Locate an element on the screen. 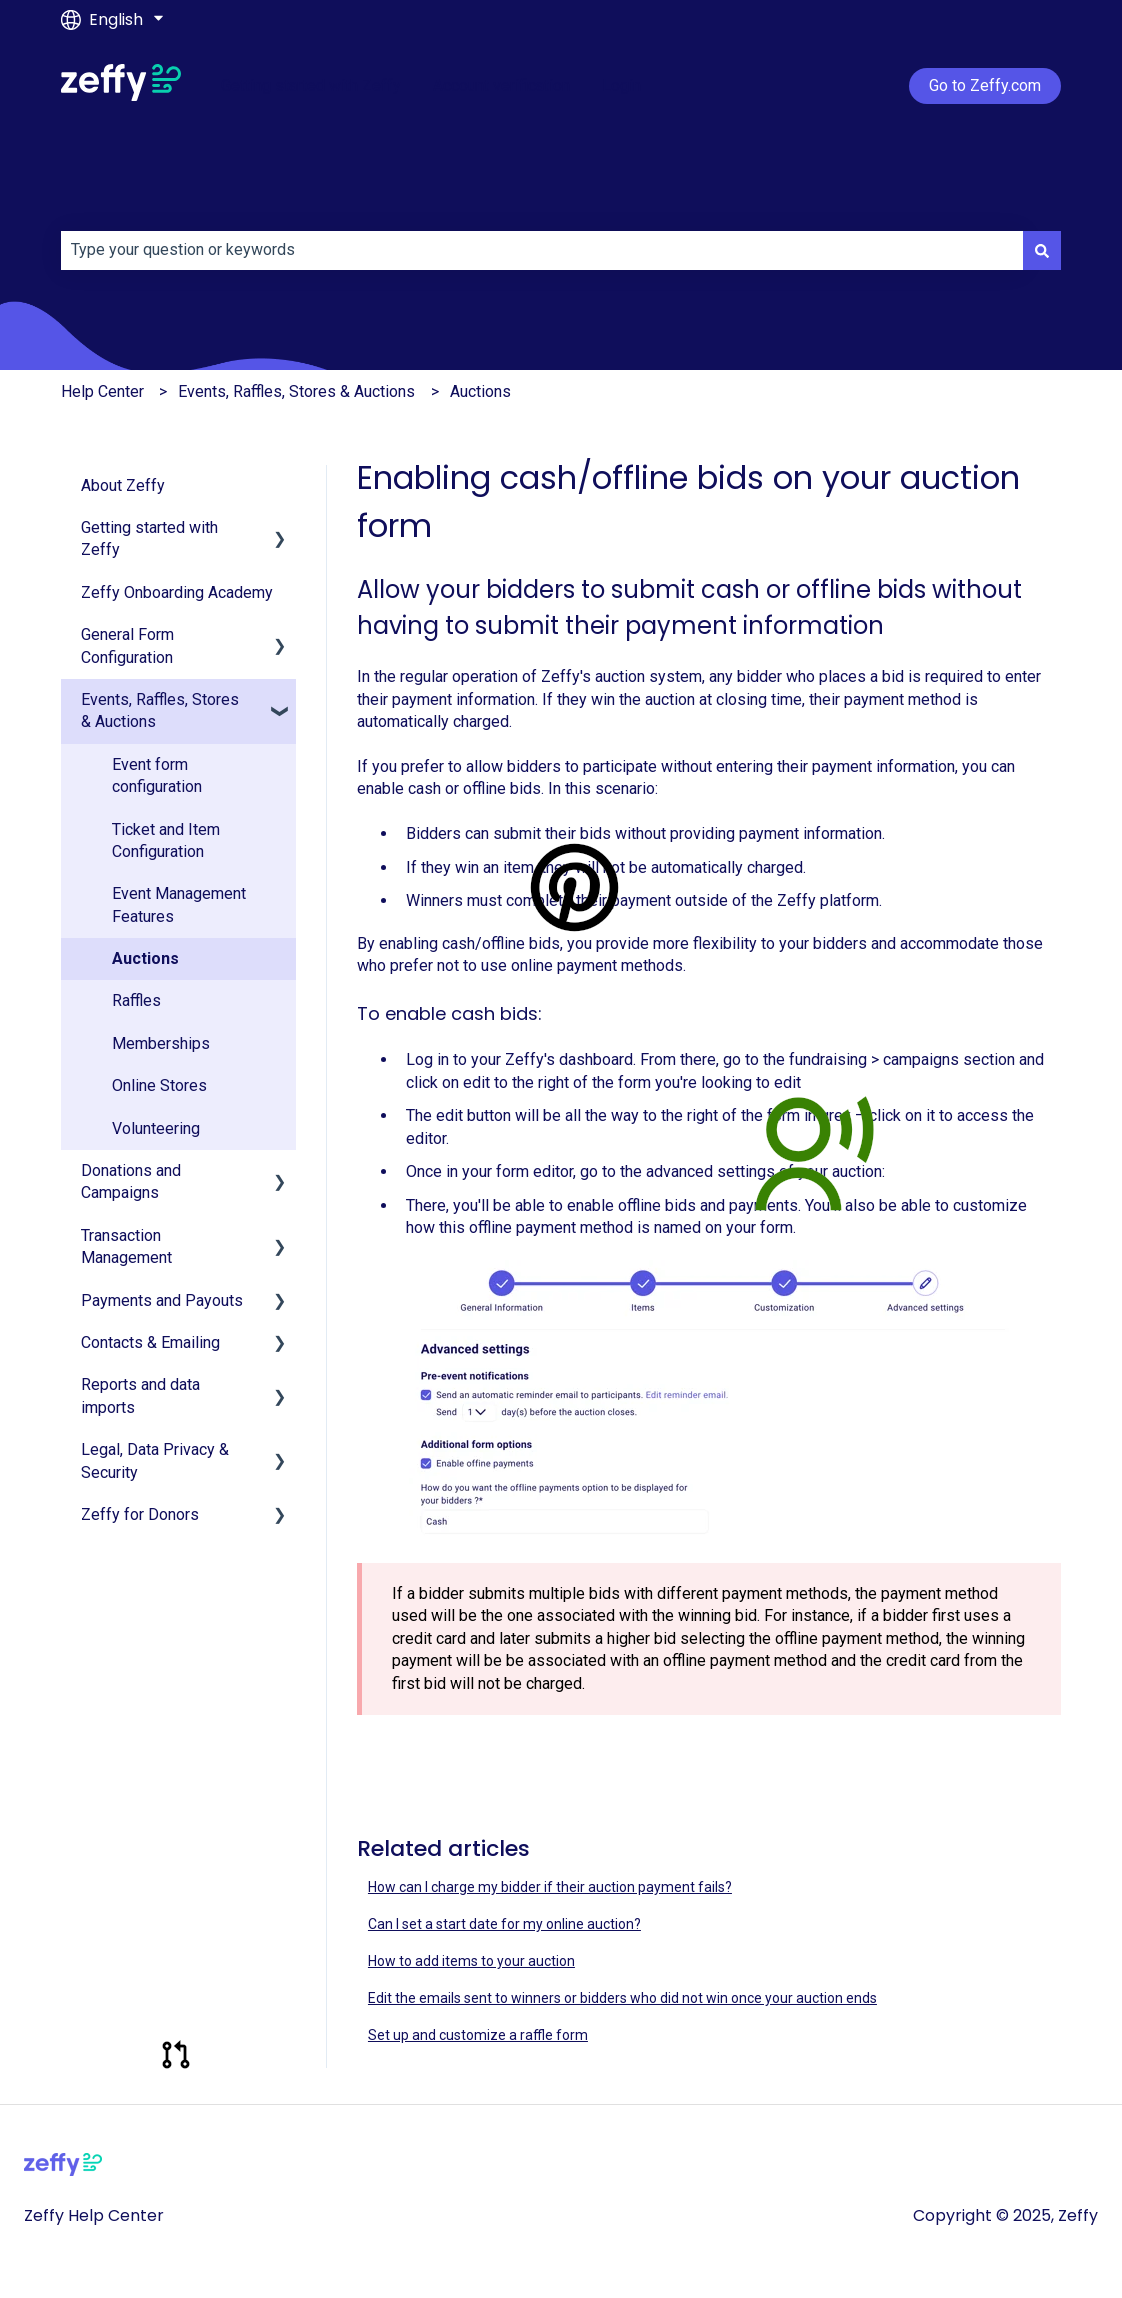 This screenshot has width=1122, height=2298. view or create a git pull request is located at coordinates (176, 2055).